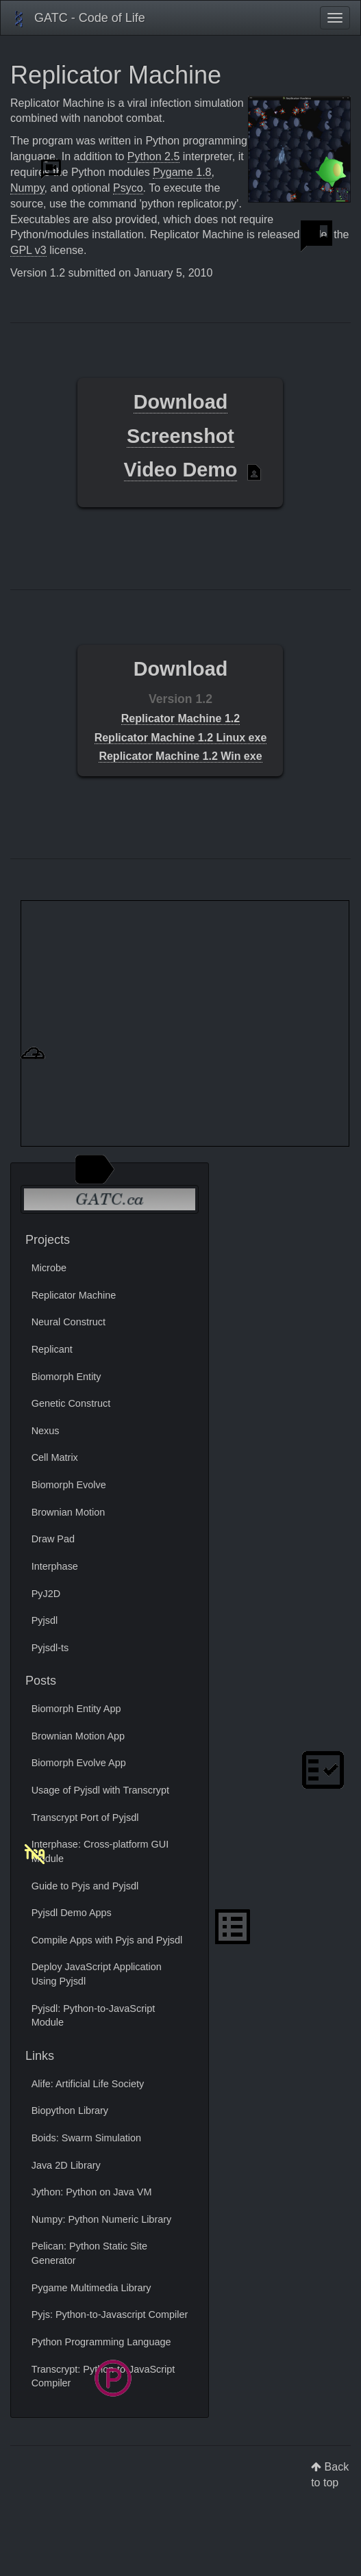  What do you see at coordinates (94, 1169) in the screenshot?
I see `add or apply a label to an item` at bounding box center [94, 1169].